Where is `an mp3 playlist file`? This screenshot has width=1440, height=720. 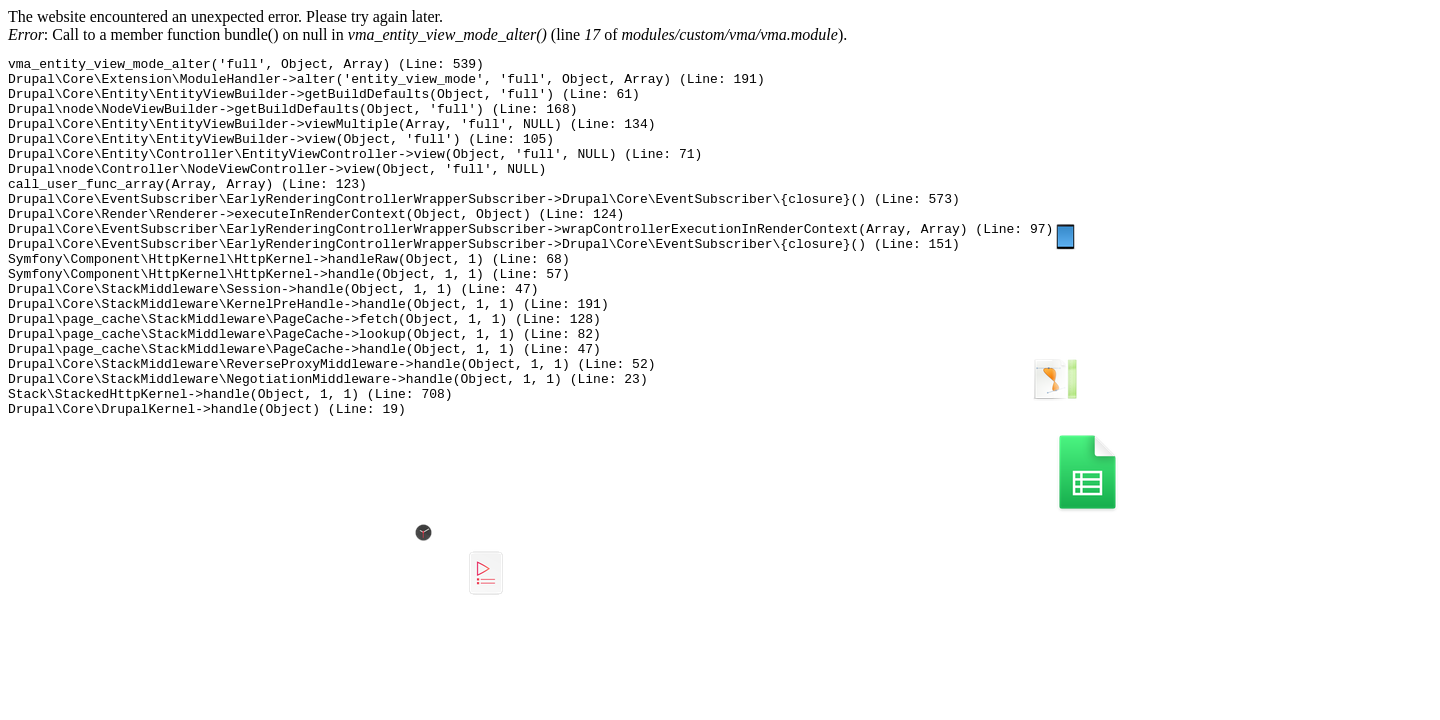 an mp3 playlist file is located at coordinates (486, 573).